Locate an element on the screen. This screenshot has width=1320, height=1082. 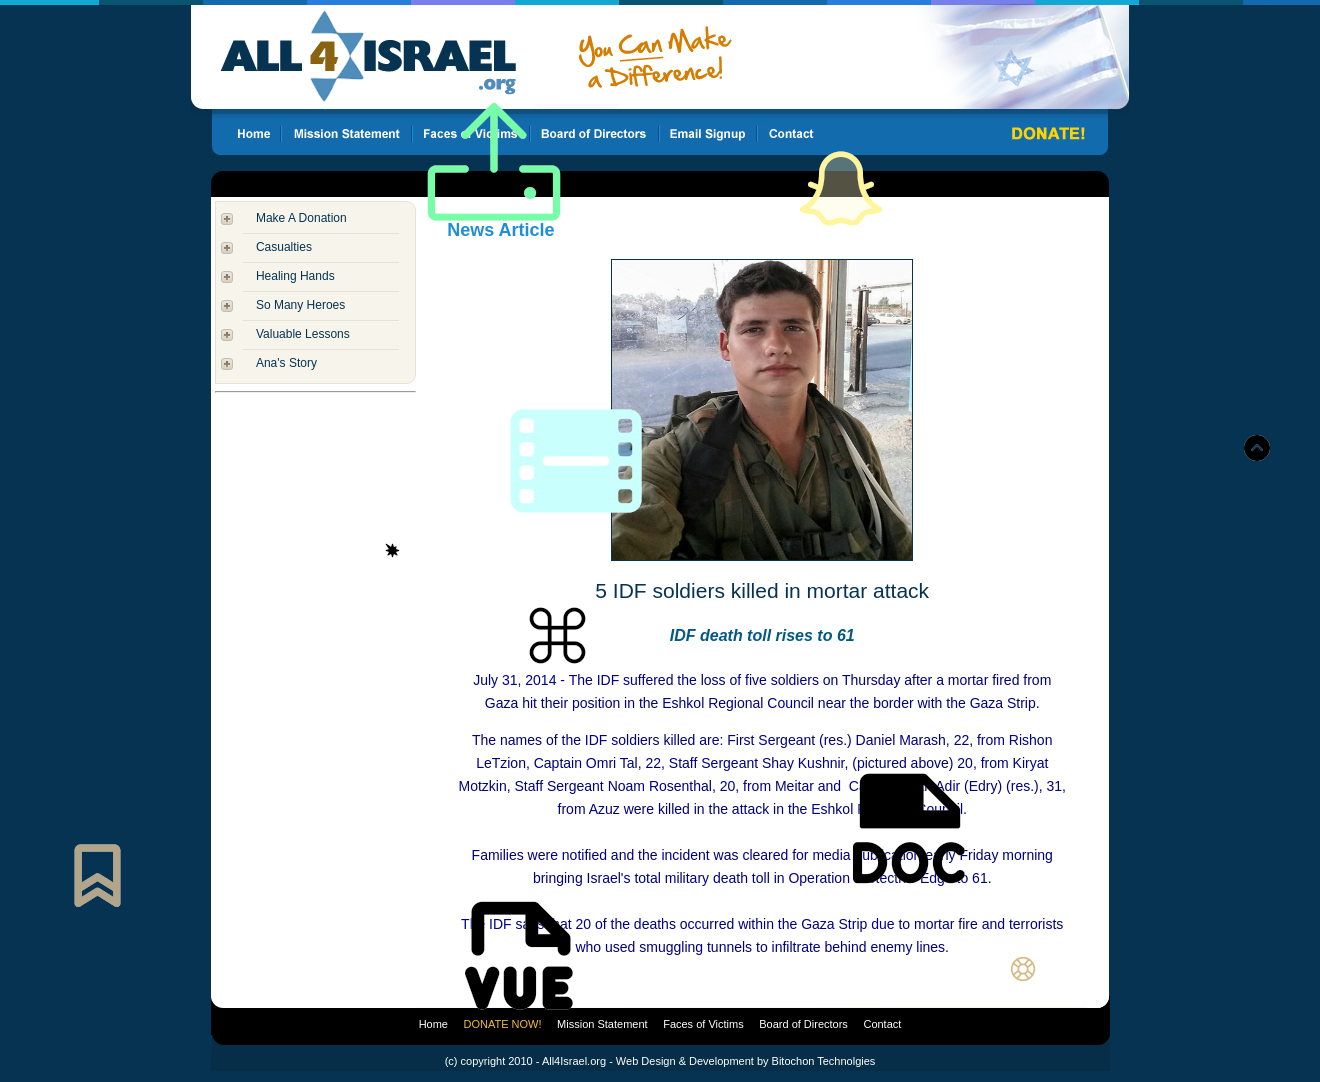
scroll to top of page is located at coordinates (1257, 448).